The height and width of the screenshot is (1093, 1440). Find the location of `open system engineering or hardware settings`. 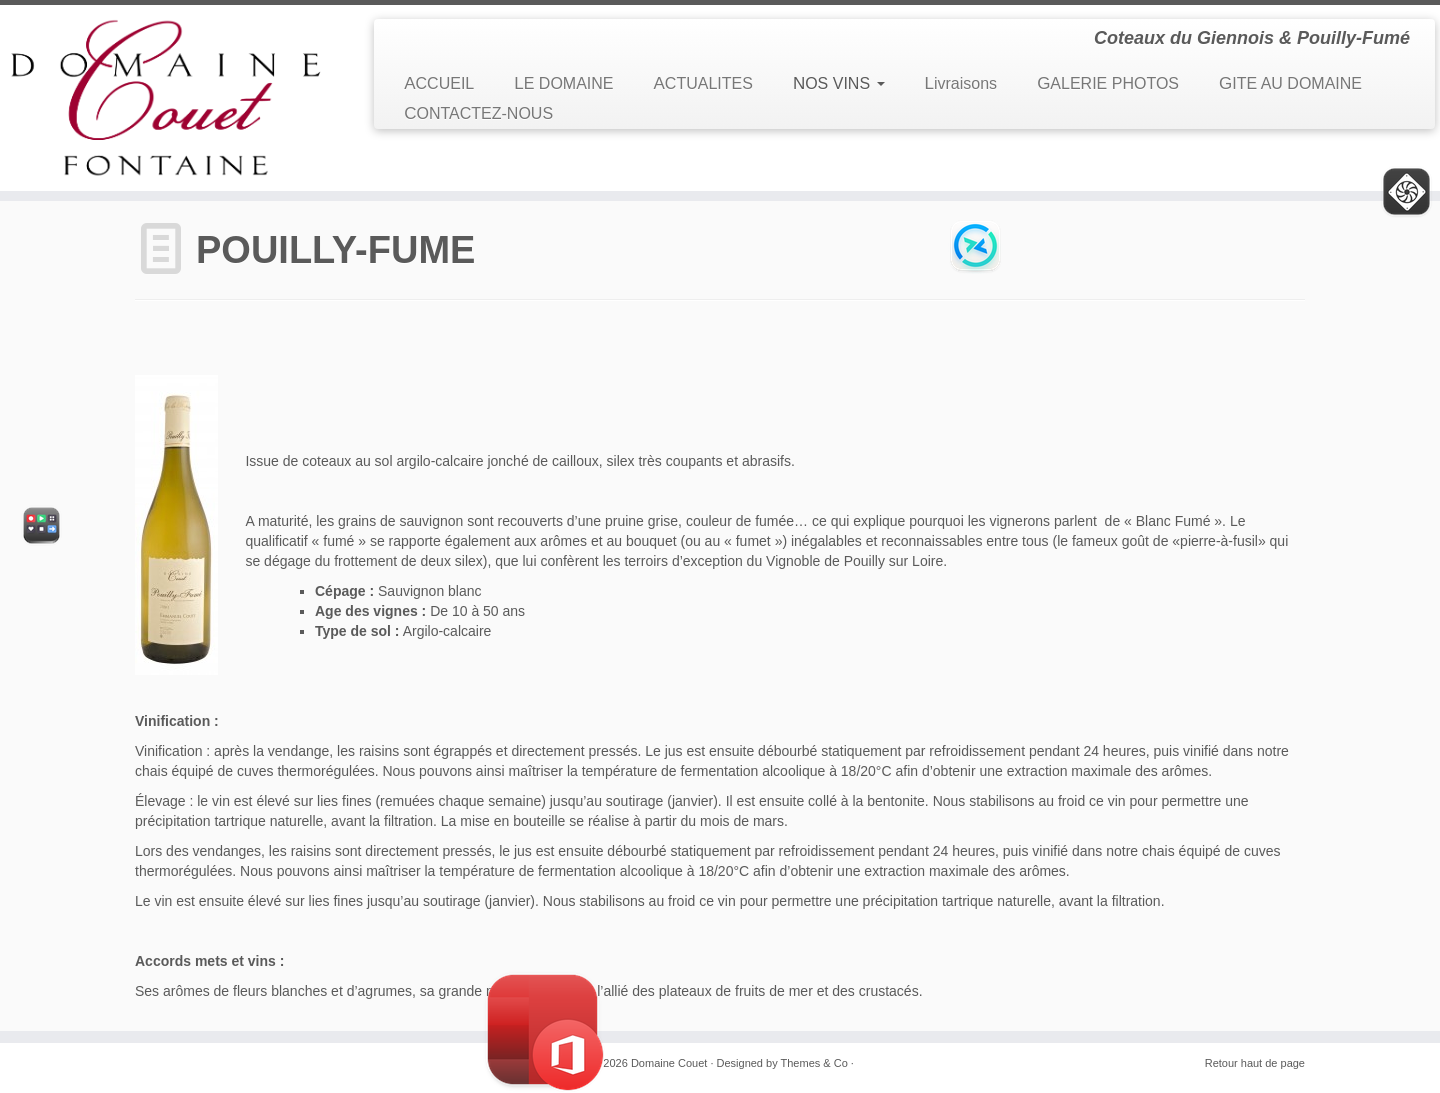

open system engineering or hardware settings is located at coordinates (1406, 191).